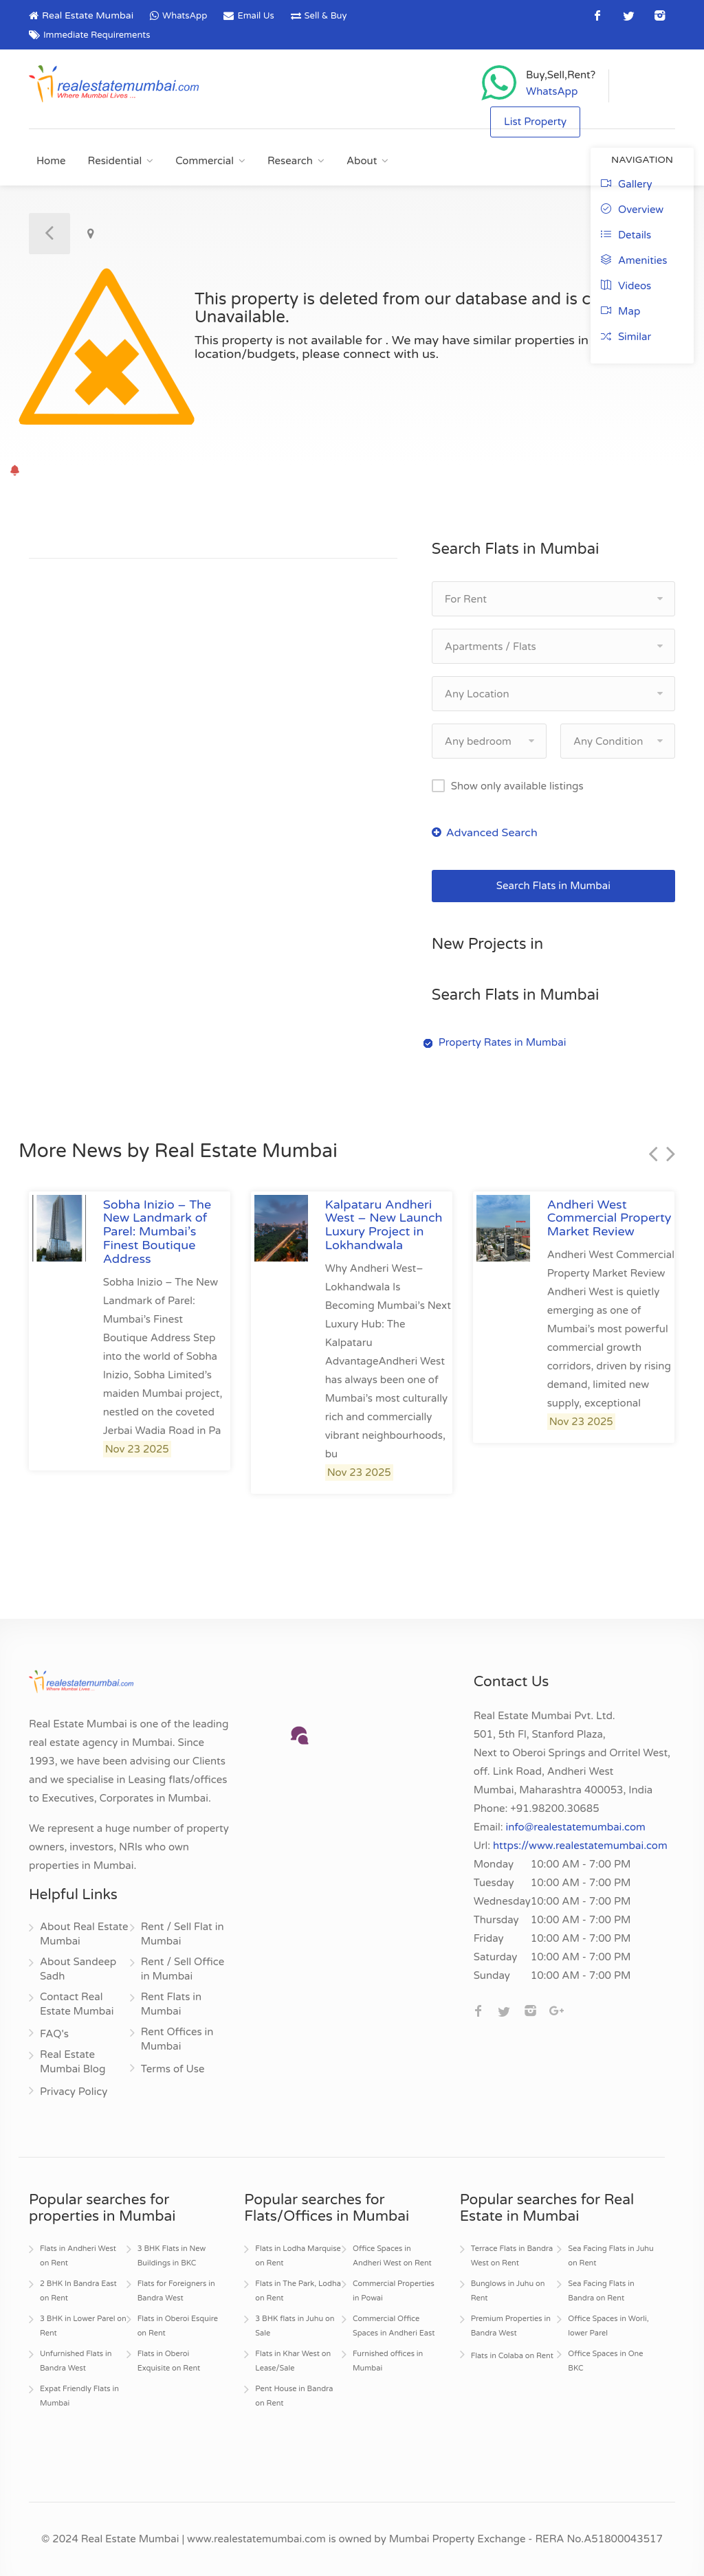  I want to click on access a forum channel, so click(300, 1735).